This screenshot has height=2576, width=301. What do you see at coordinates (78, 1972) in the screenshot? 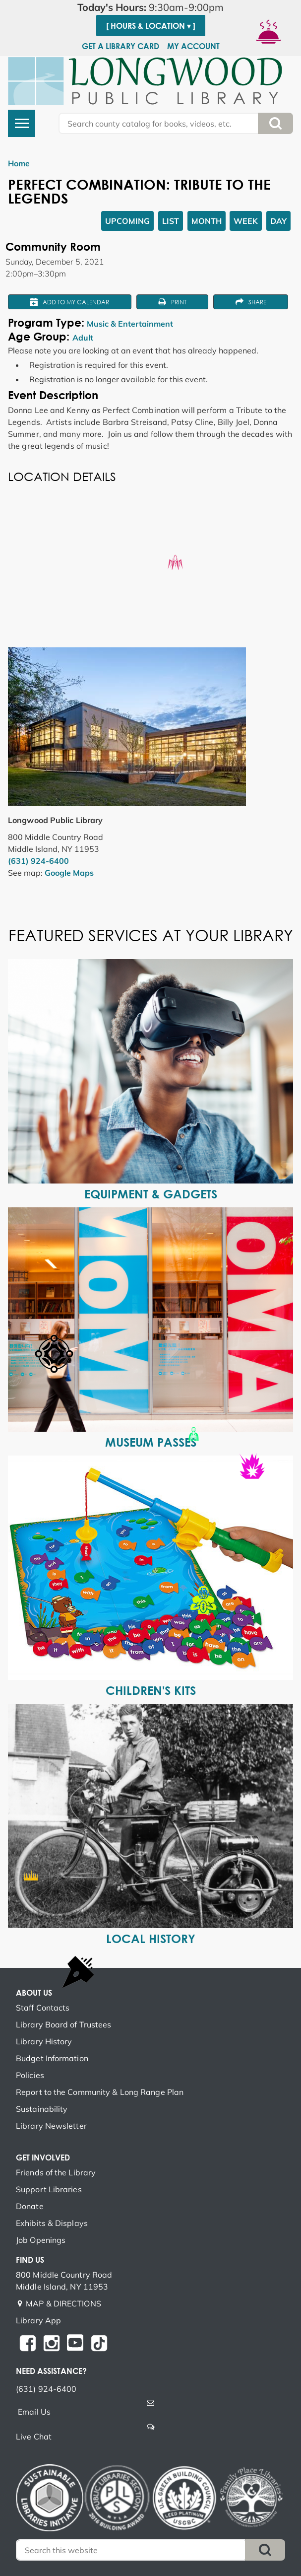
I see `select light fighter spacecraft class` at bounding box center [78, 1972].